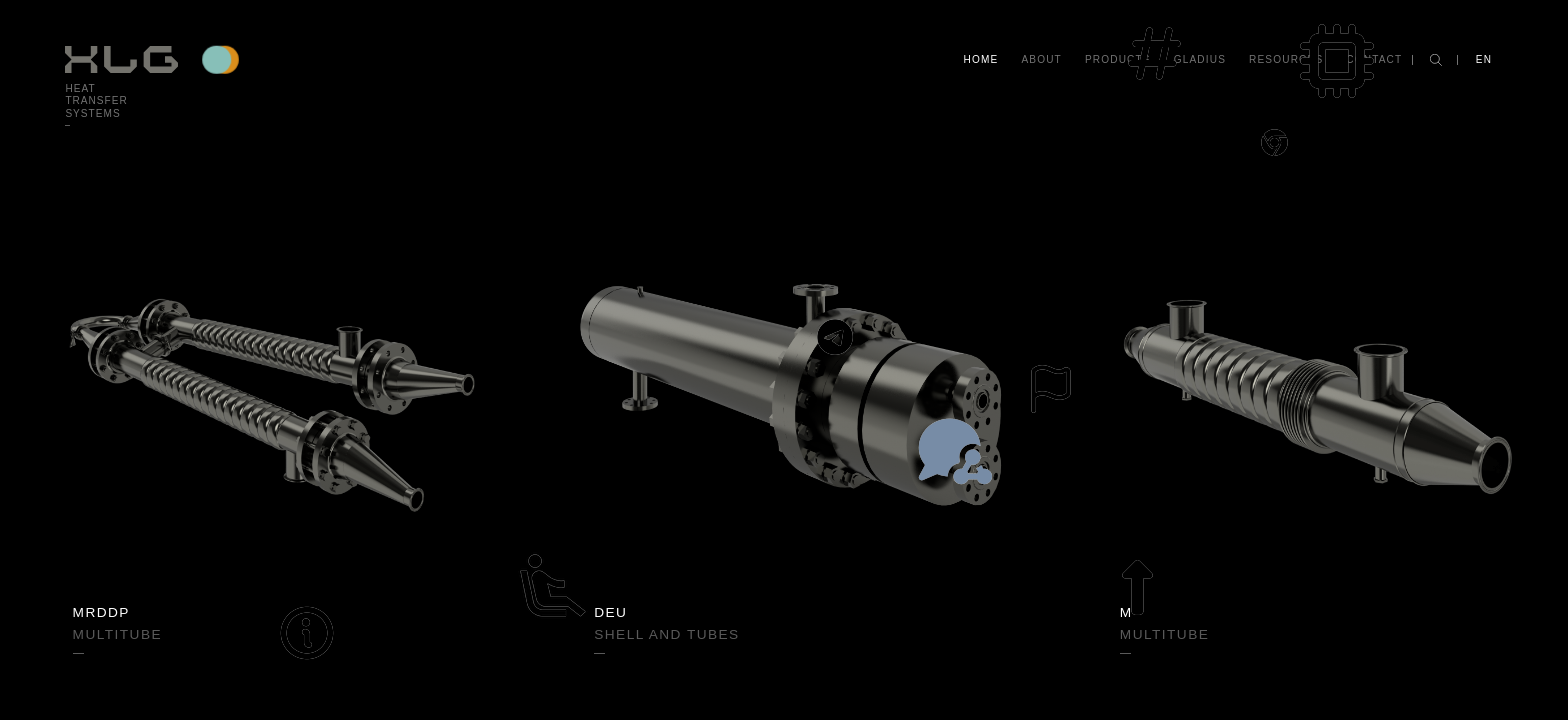 The height and width of the screenshot is (720, 1568). What do you see at coordinates (307, 633) in the screenshot?
I see `view more information or details` at bounding box center [307, 633].